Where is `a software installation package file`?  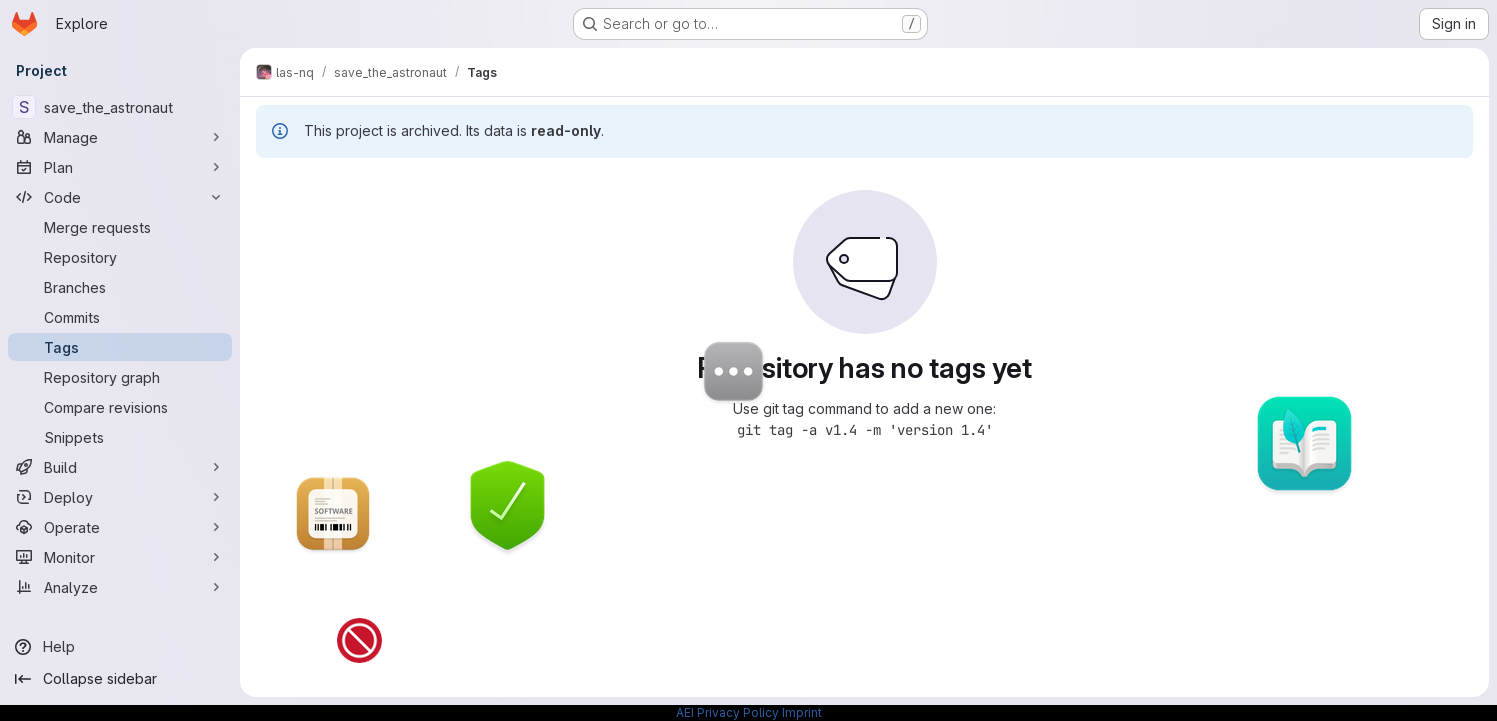
a software installation package file is located at coordinates (333, 515).